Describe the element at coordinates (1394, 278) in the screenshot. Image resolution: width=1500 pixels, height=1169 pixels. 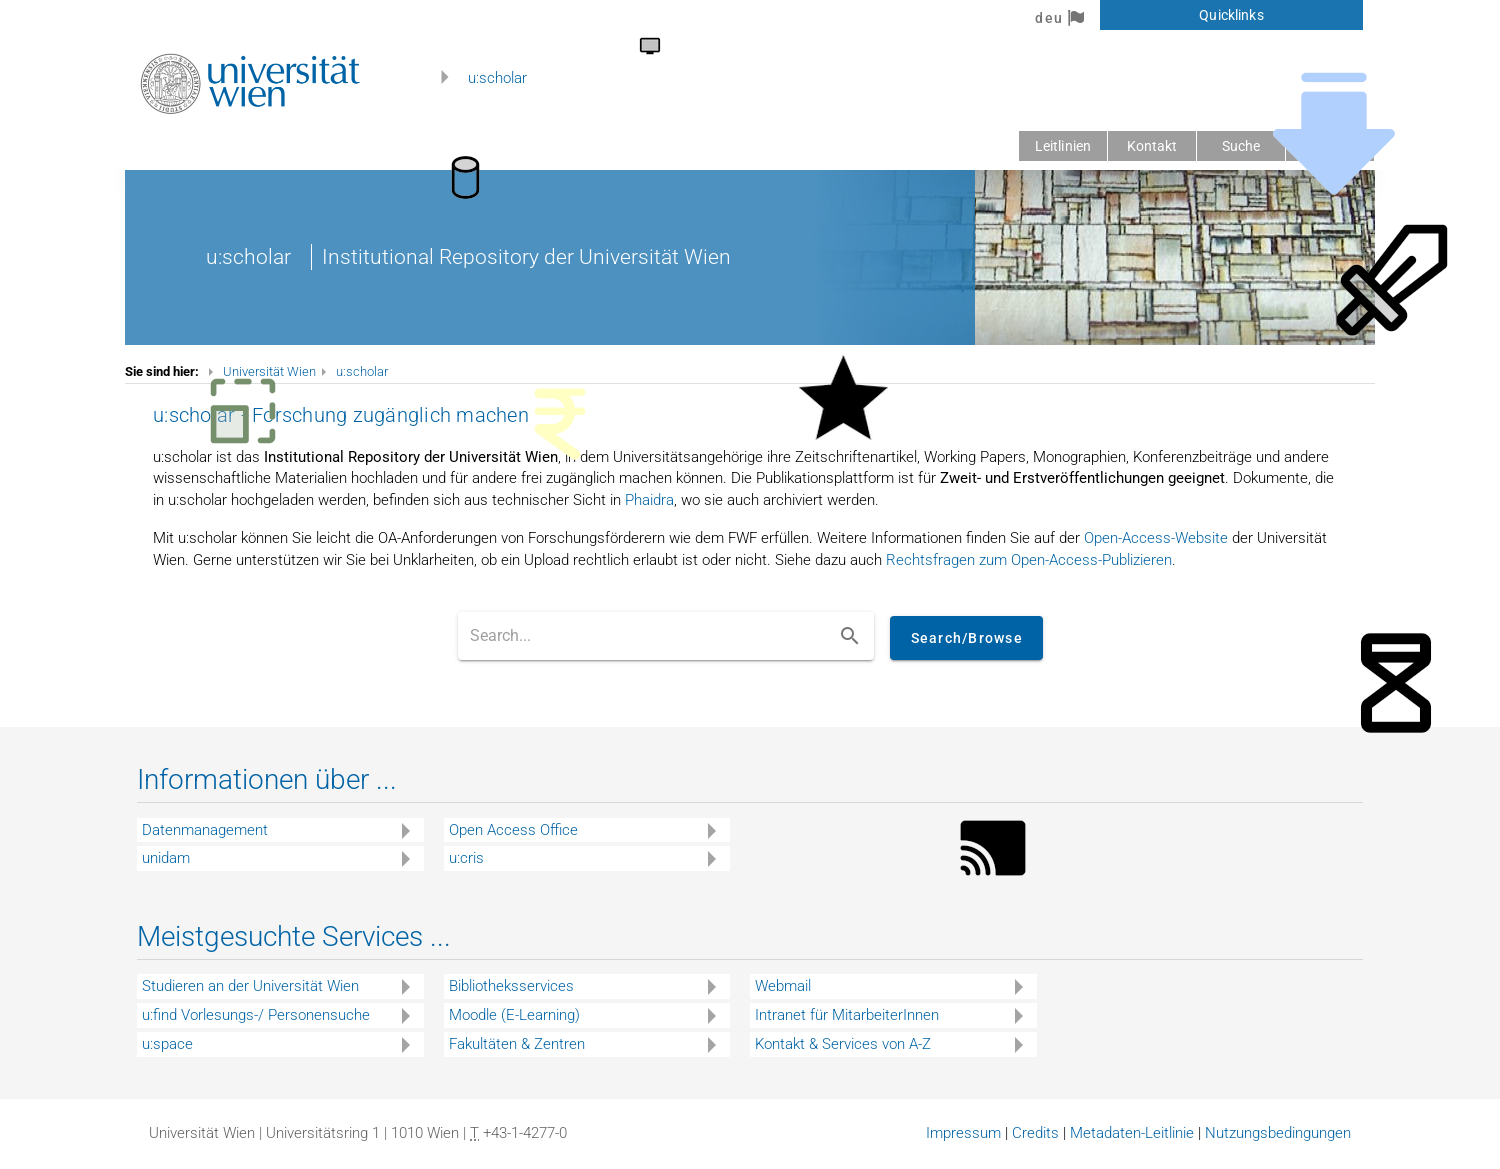
I see `access game or combat features` at that location.